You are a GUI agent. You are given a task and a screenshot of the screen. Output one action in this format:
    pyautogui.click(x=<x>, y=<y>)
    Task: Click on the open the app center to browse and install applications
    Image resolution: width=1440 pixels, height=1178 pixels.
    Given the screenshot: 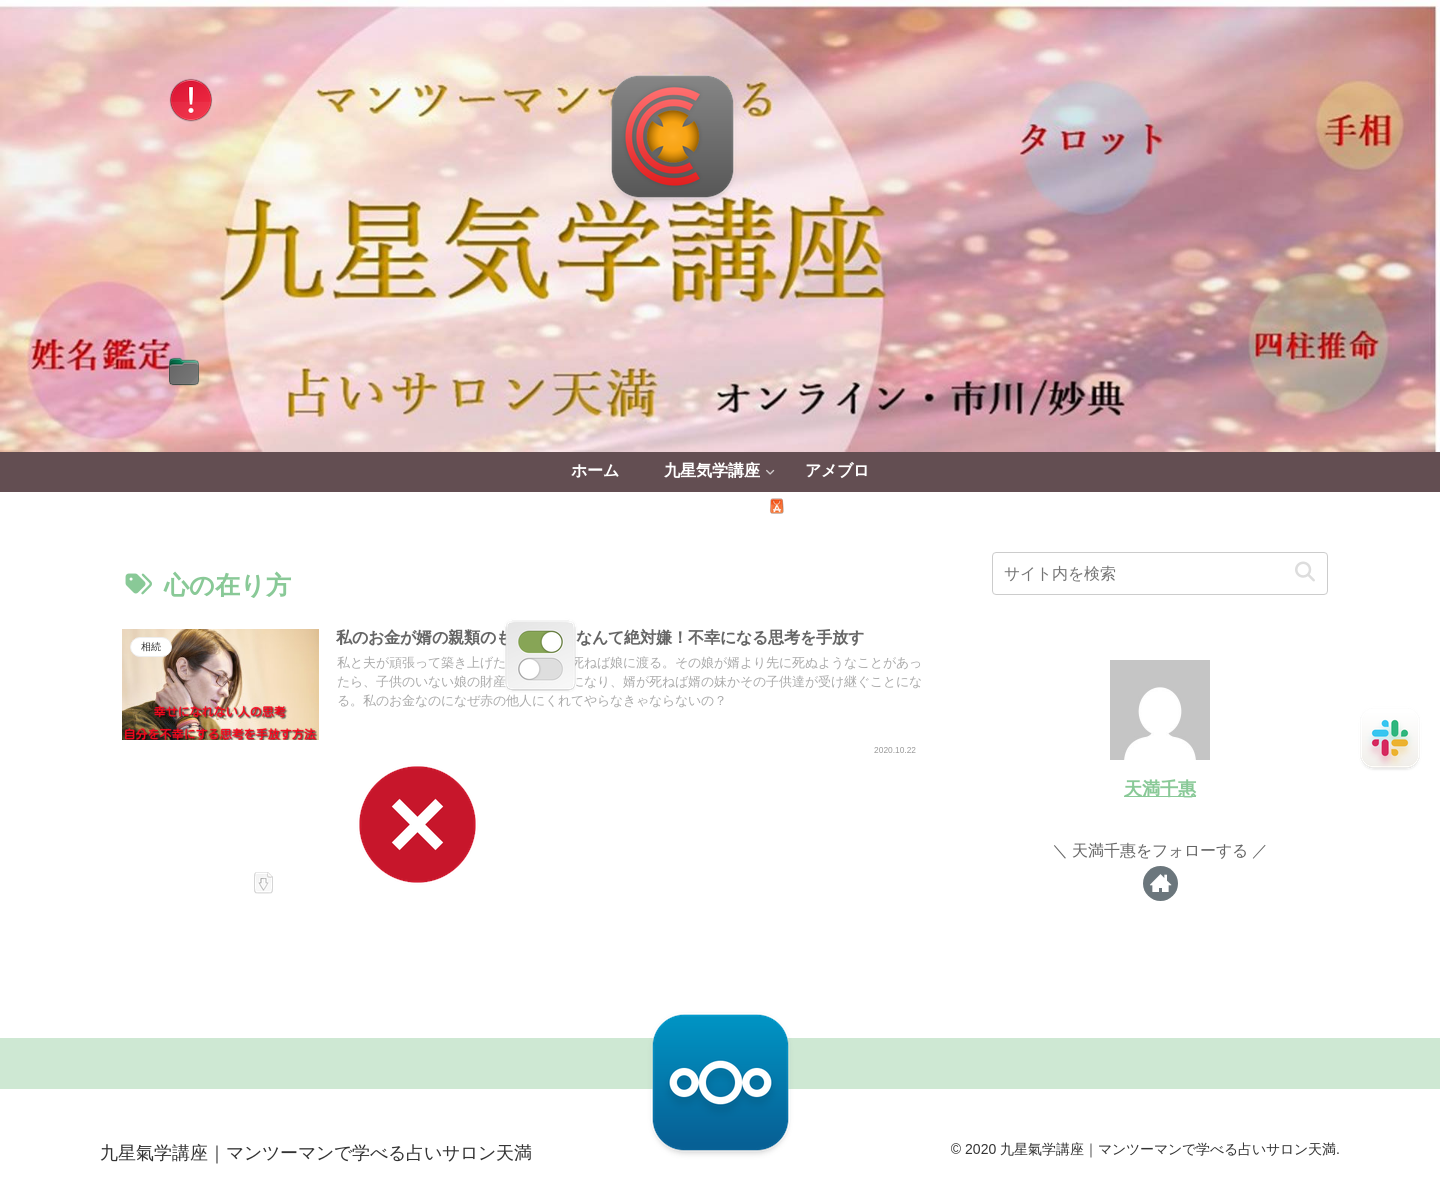 What is the action you would take?
    pyautogui.click(x=777, y=506)
    